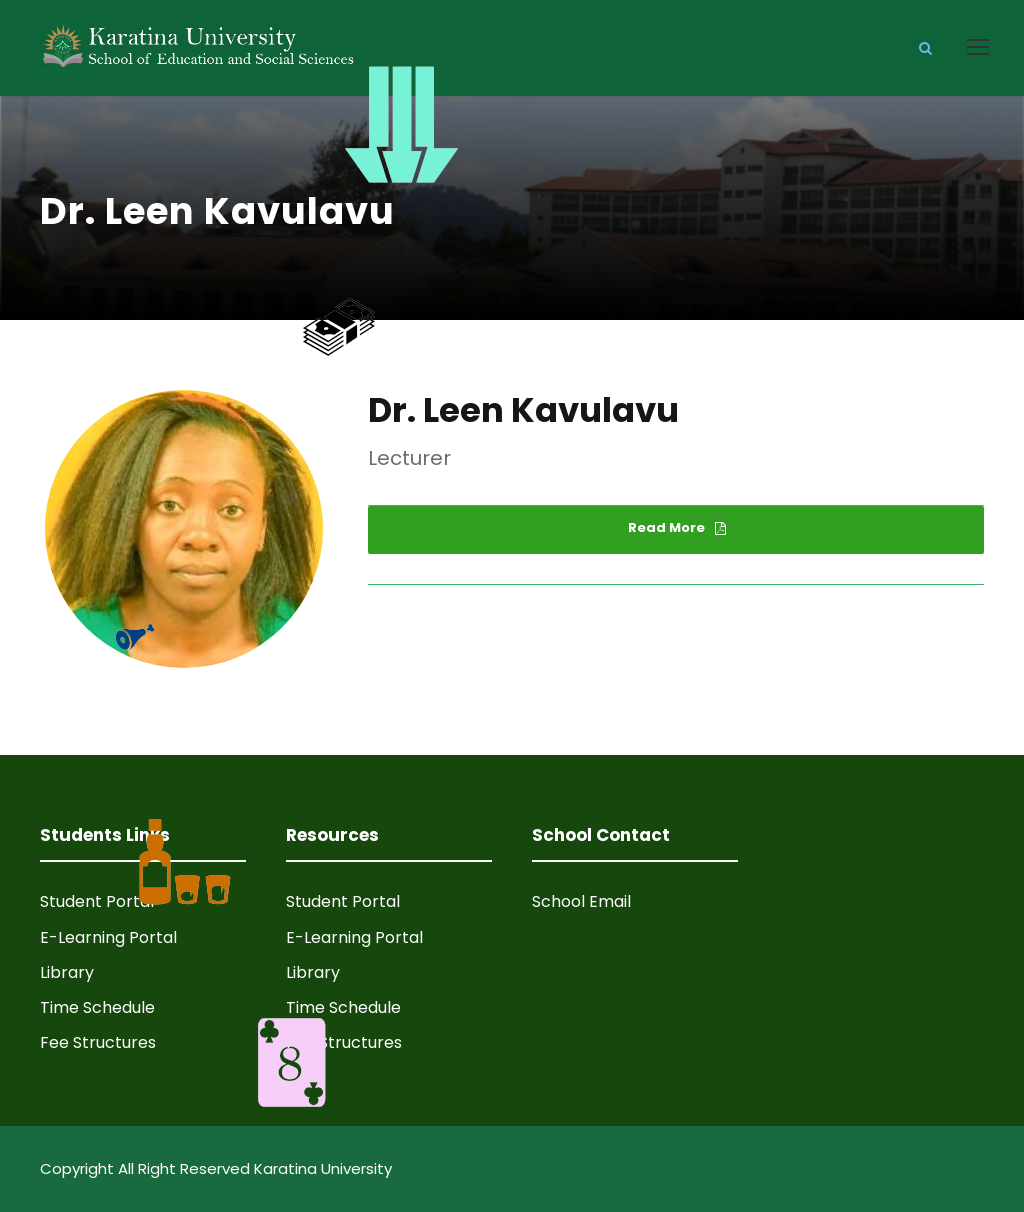  Describe the element at coordinates (339, 327) in the screenshot. I see `view your wallet or account balance` at that location.